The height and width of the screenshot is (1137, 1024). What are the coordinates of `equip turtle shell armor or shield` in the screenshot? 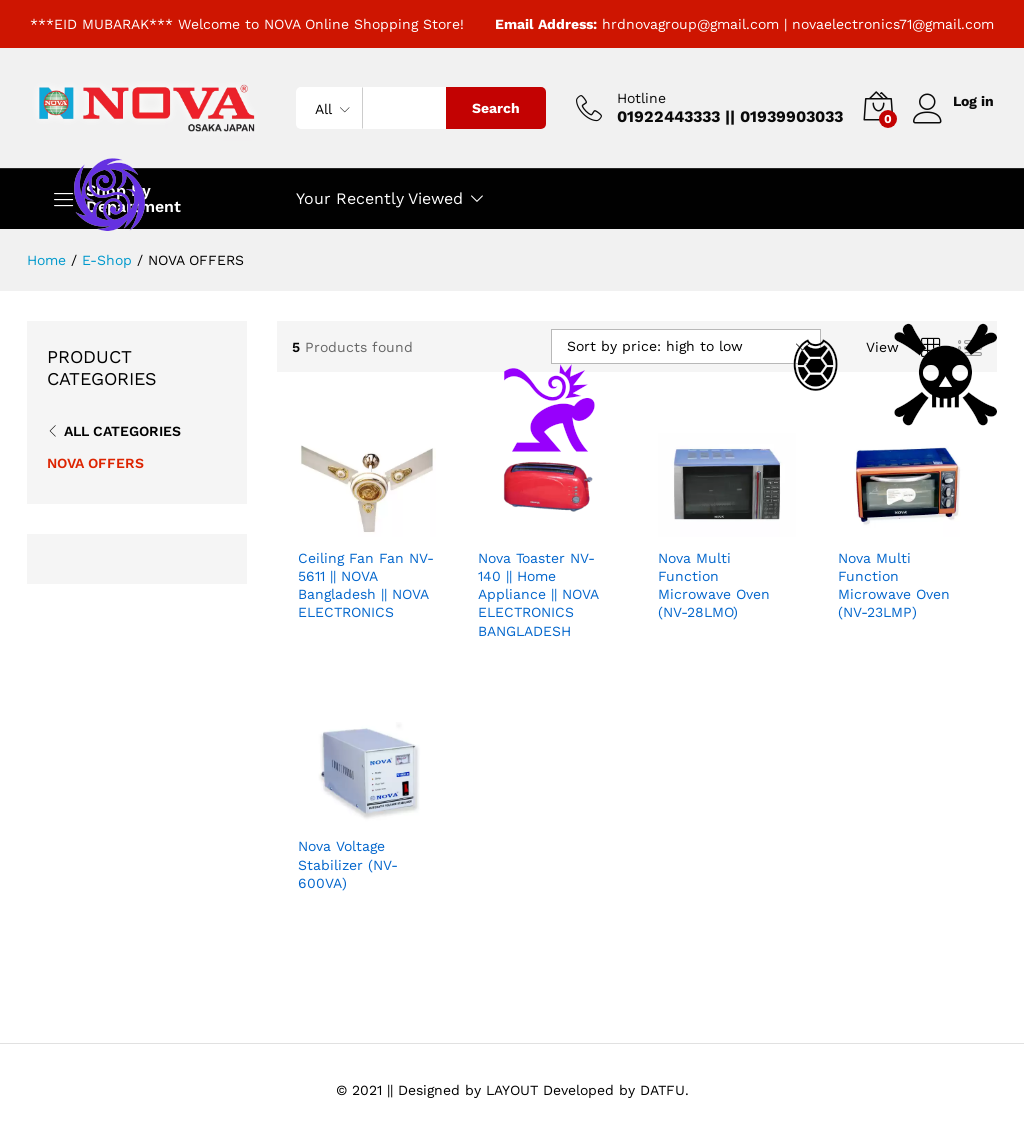 It's located at (815, 365).